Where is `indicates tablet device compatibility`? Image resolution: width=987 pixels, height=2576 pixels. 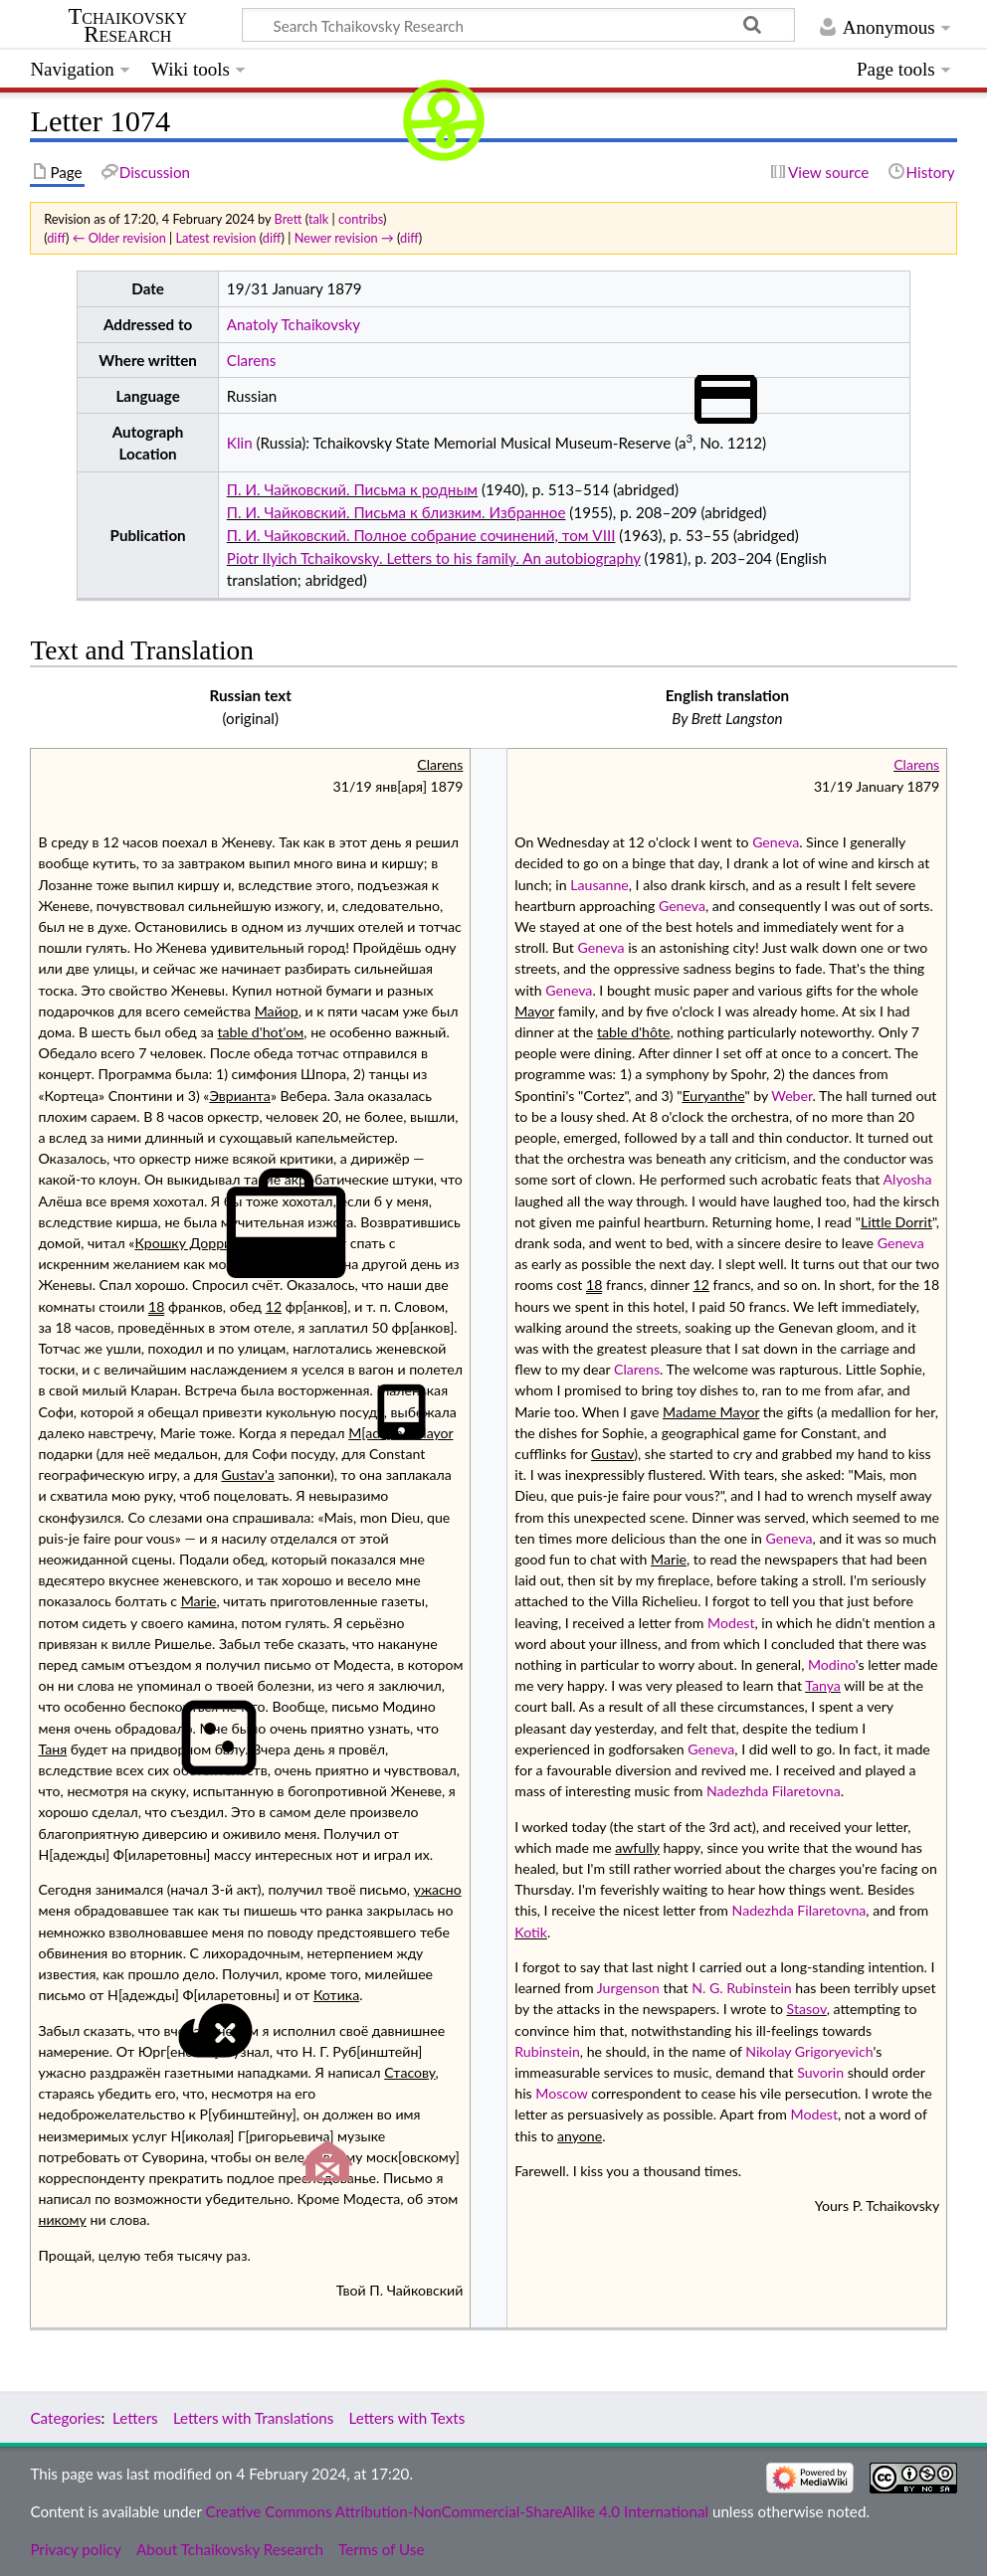
indicates tablet device compatibility is located at coordinates (401, 1411).